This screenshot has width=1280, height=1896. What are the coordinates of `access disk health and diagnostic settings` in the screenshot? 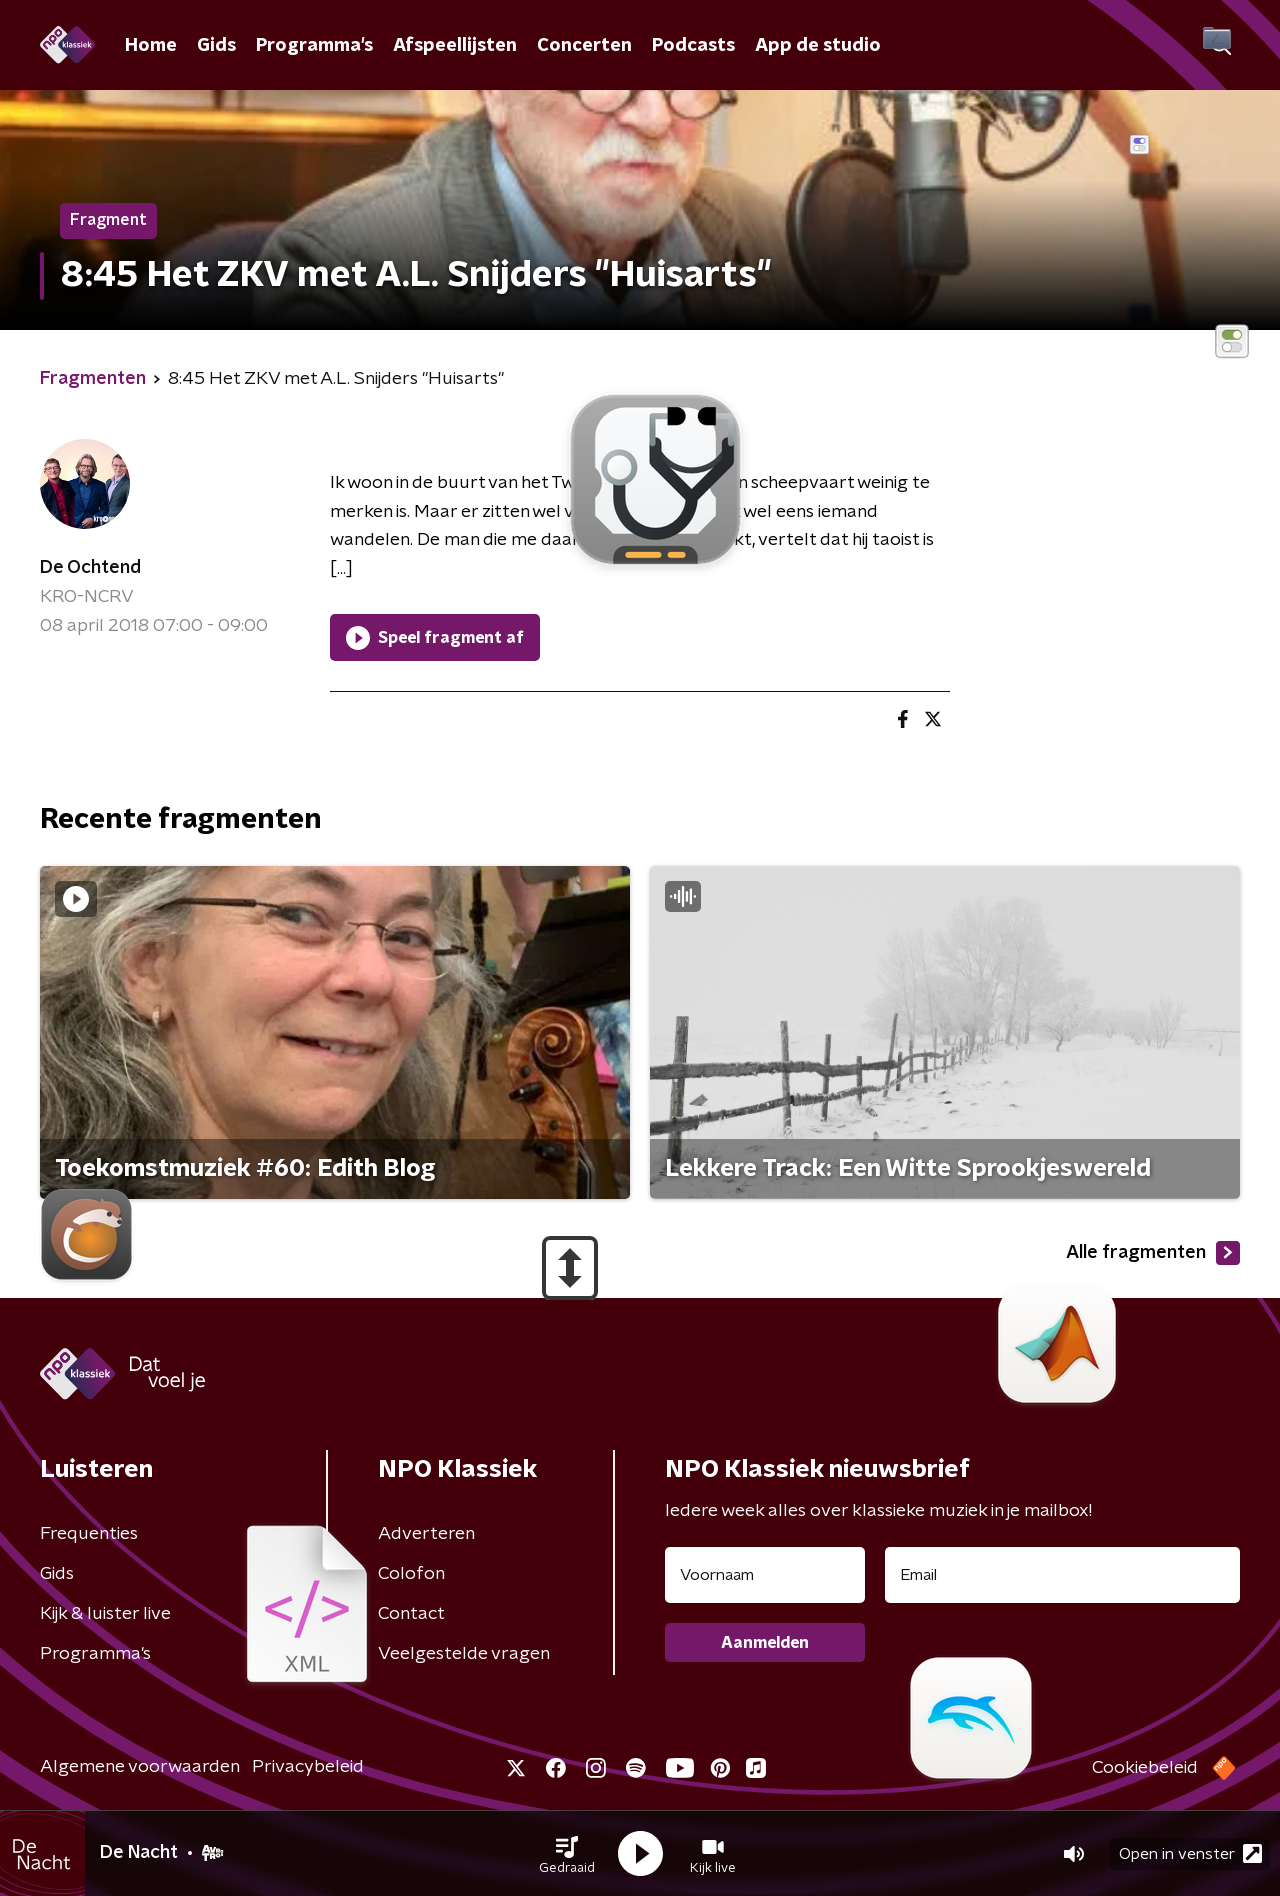 It's located at (655, 482).